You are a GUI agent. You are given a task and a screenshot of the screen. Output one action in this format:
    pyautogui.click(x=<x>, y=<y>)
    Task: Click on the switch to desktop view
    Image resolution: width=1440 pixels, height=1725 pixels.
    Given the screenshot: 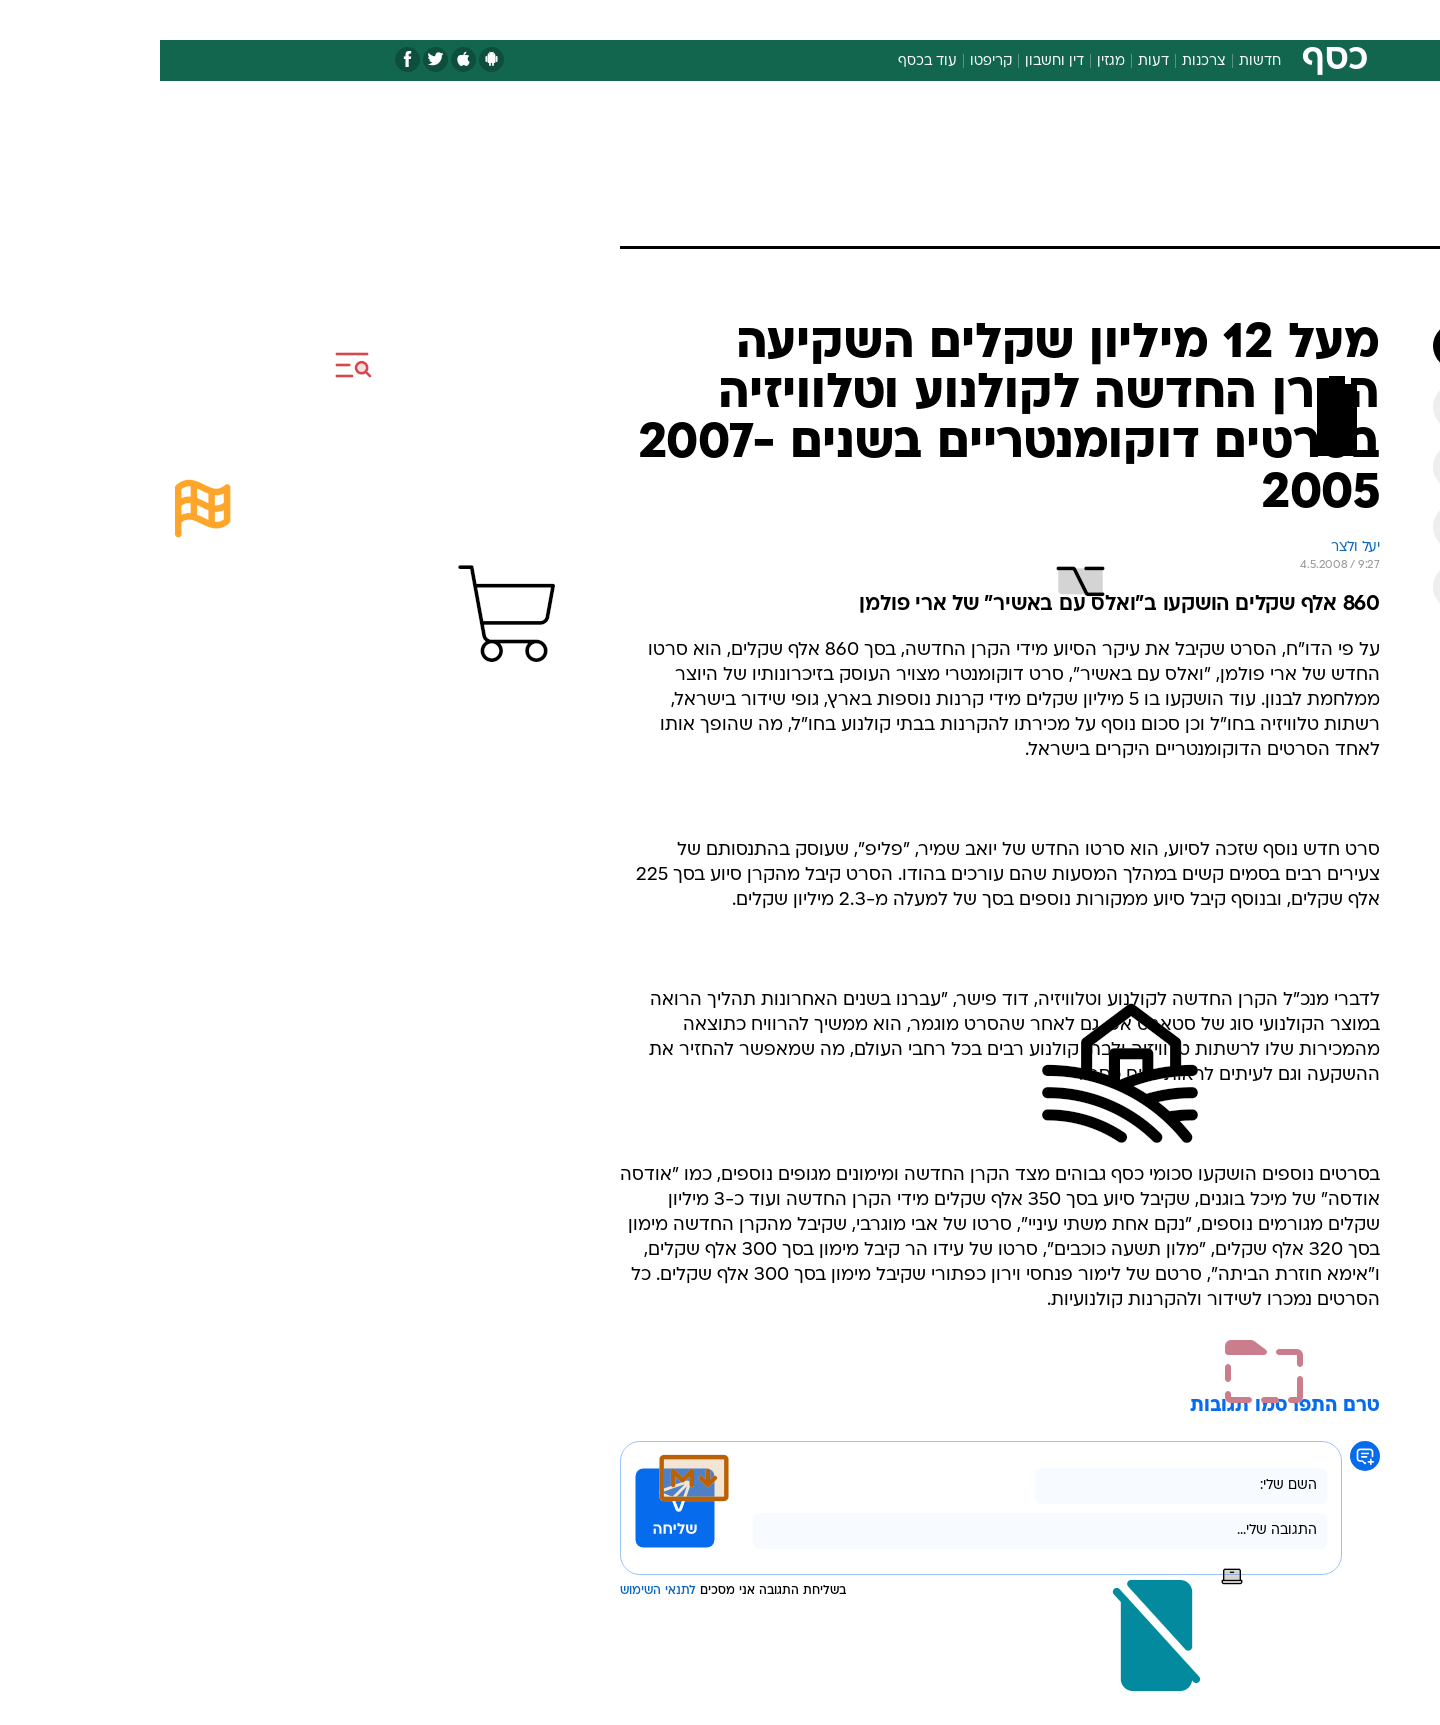 What is the action you would take?
    pyautogui.click(x=1232, y=1576)
    